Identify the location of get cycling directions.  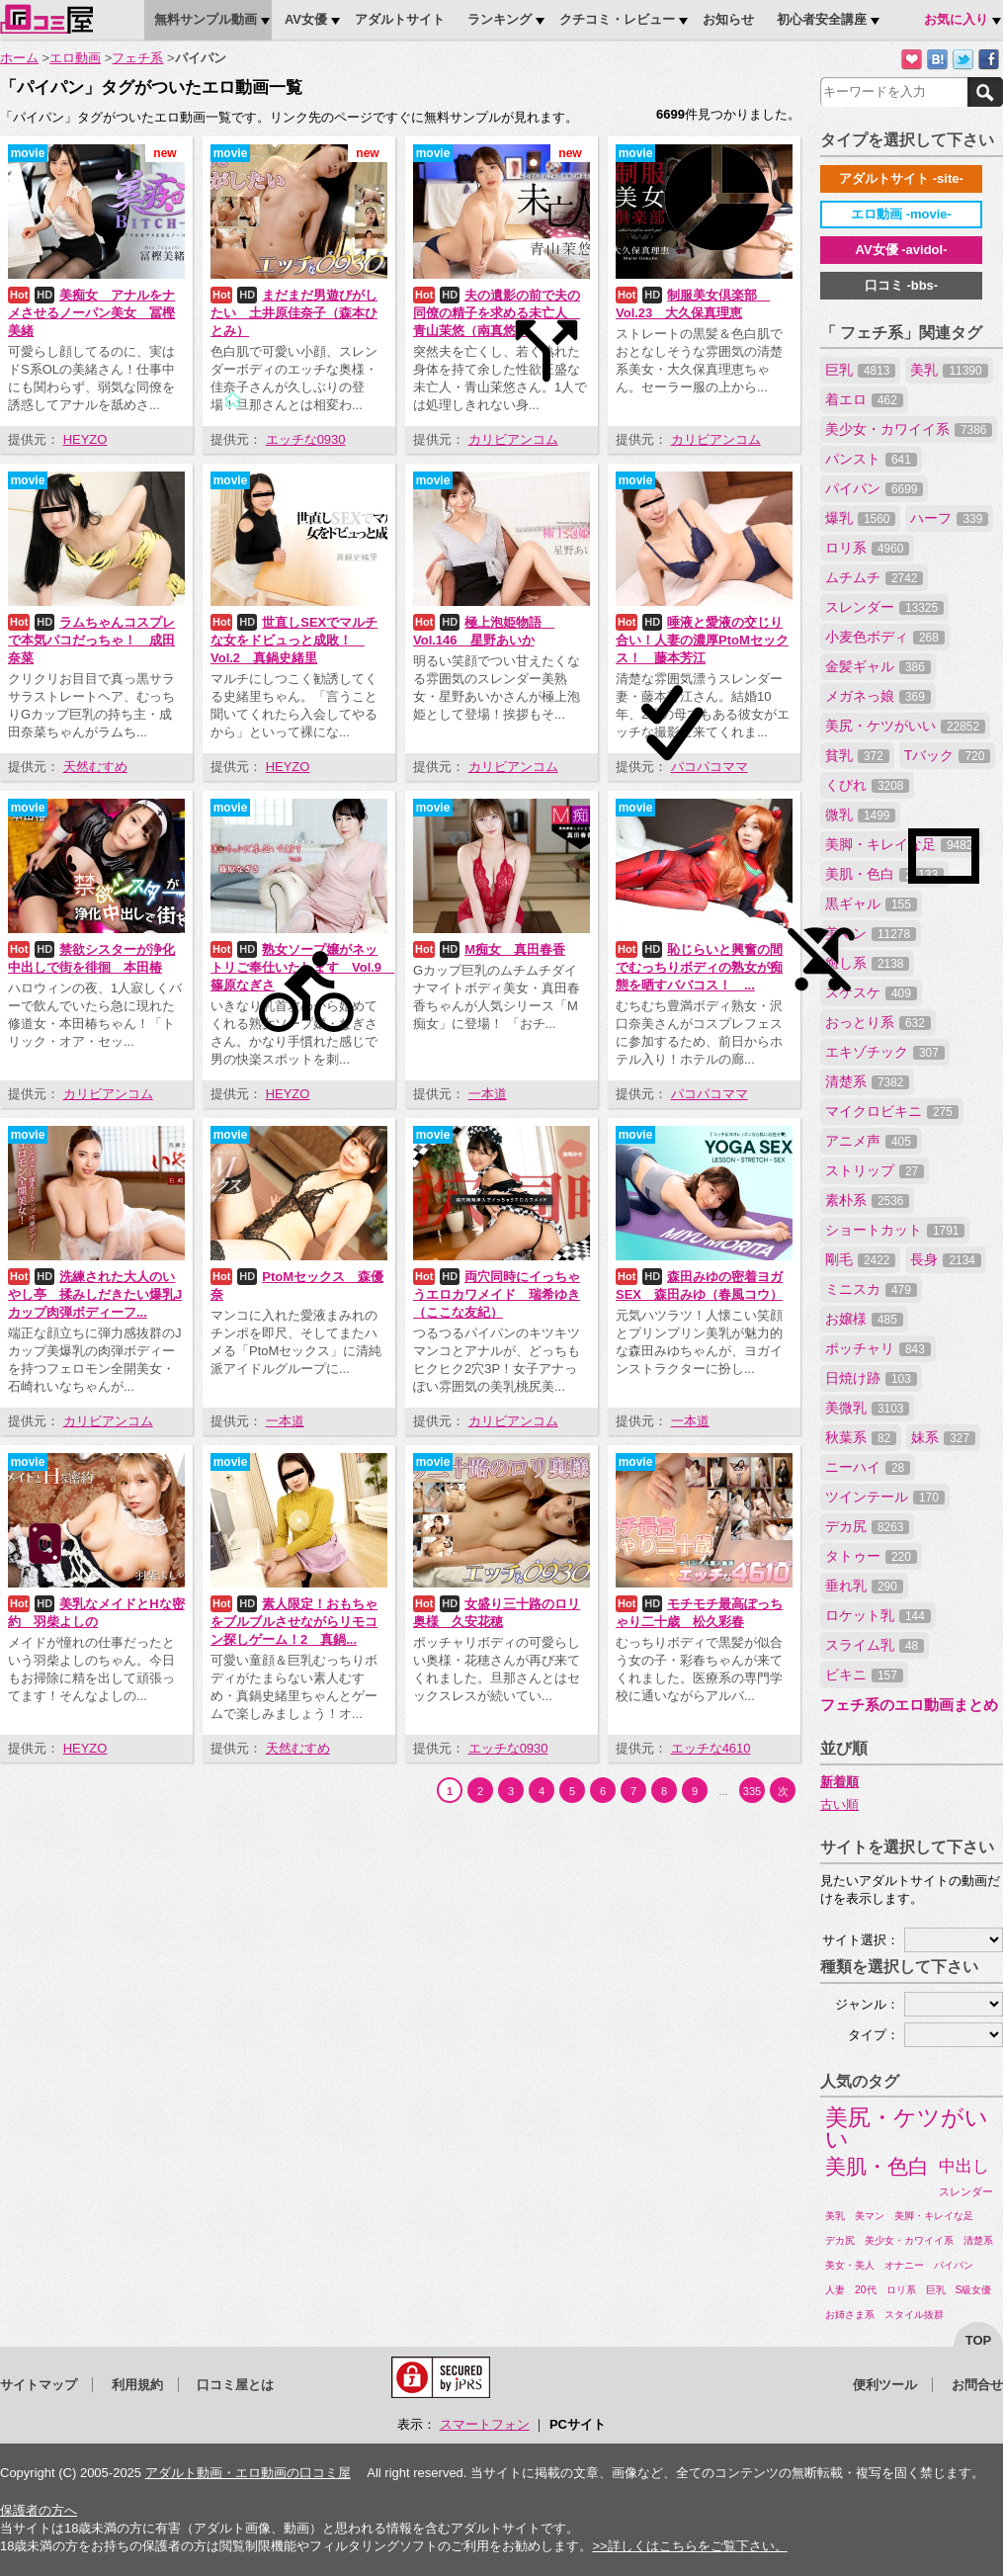
(306, 992).